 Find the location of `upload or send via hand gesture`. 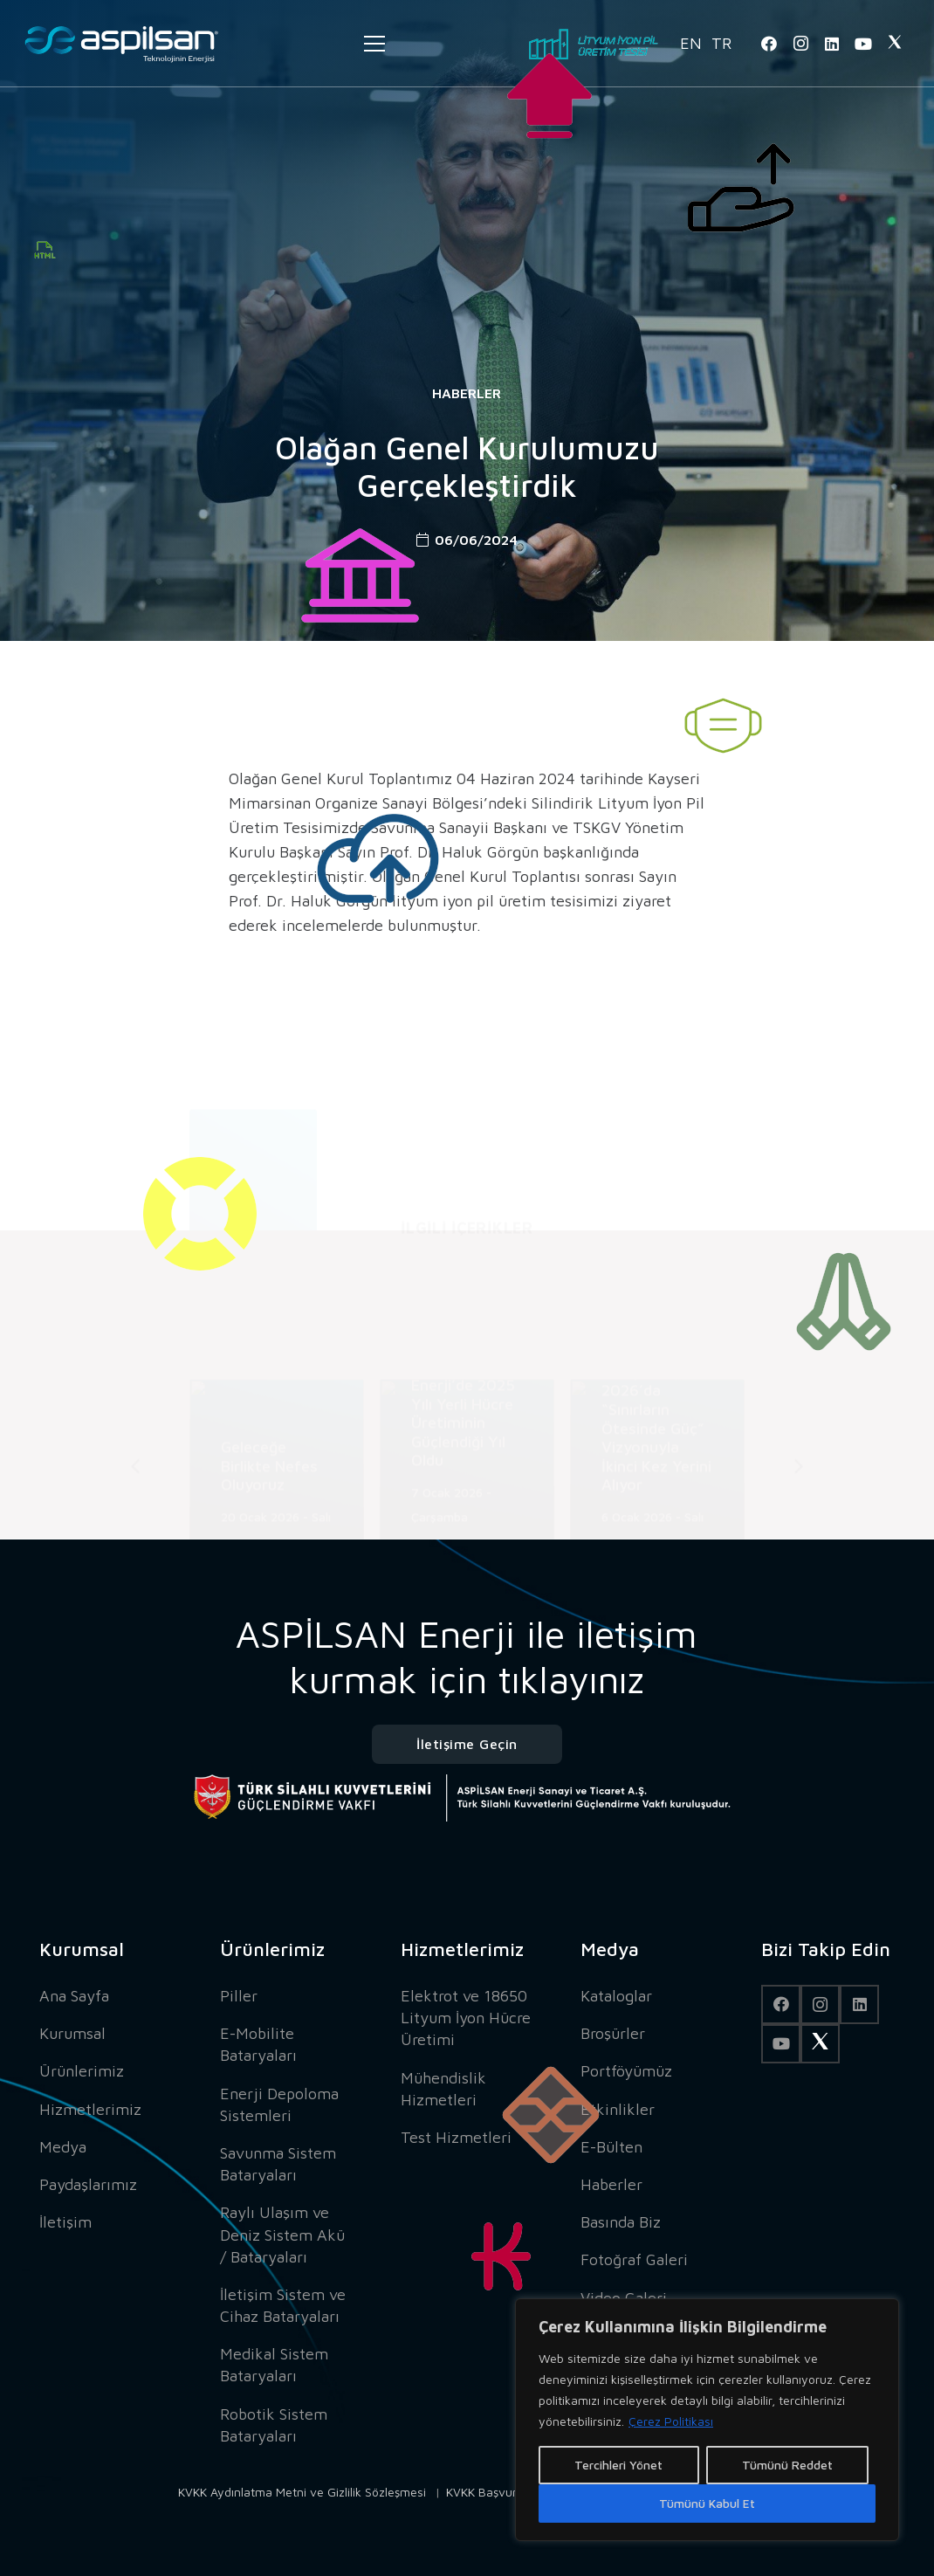

upload or send via hand gesture is located at coordinates (745, 193).